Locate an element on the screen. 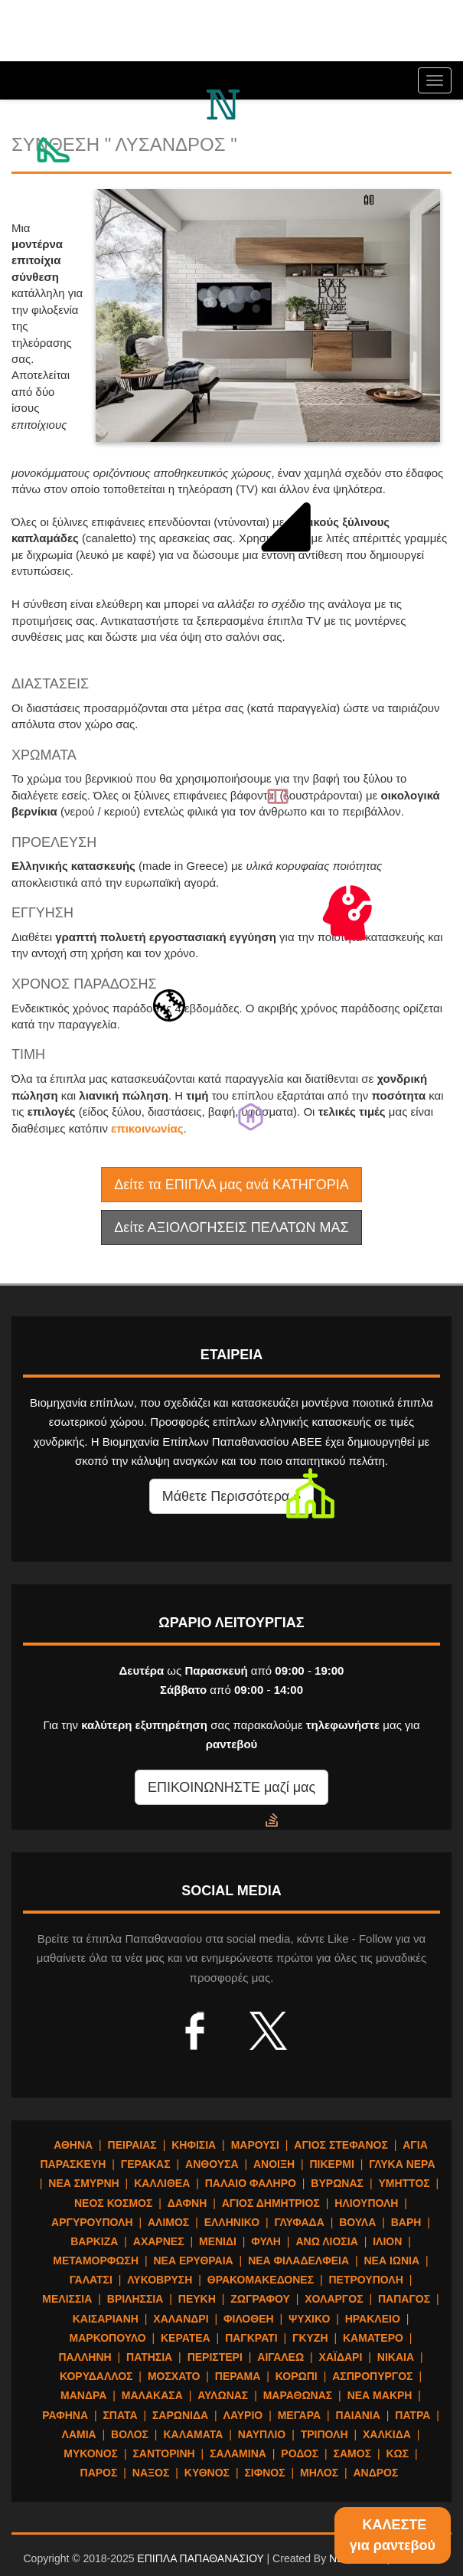  open Notion app is located at coordinates (223, 104).